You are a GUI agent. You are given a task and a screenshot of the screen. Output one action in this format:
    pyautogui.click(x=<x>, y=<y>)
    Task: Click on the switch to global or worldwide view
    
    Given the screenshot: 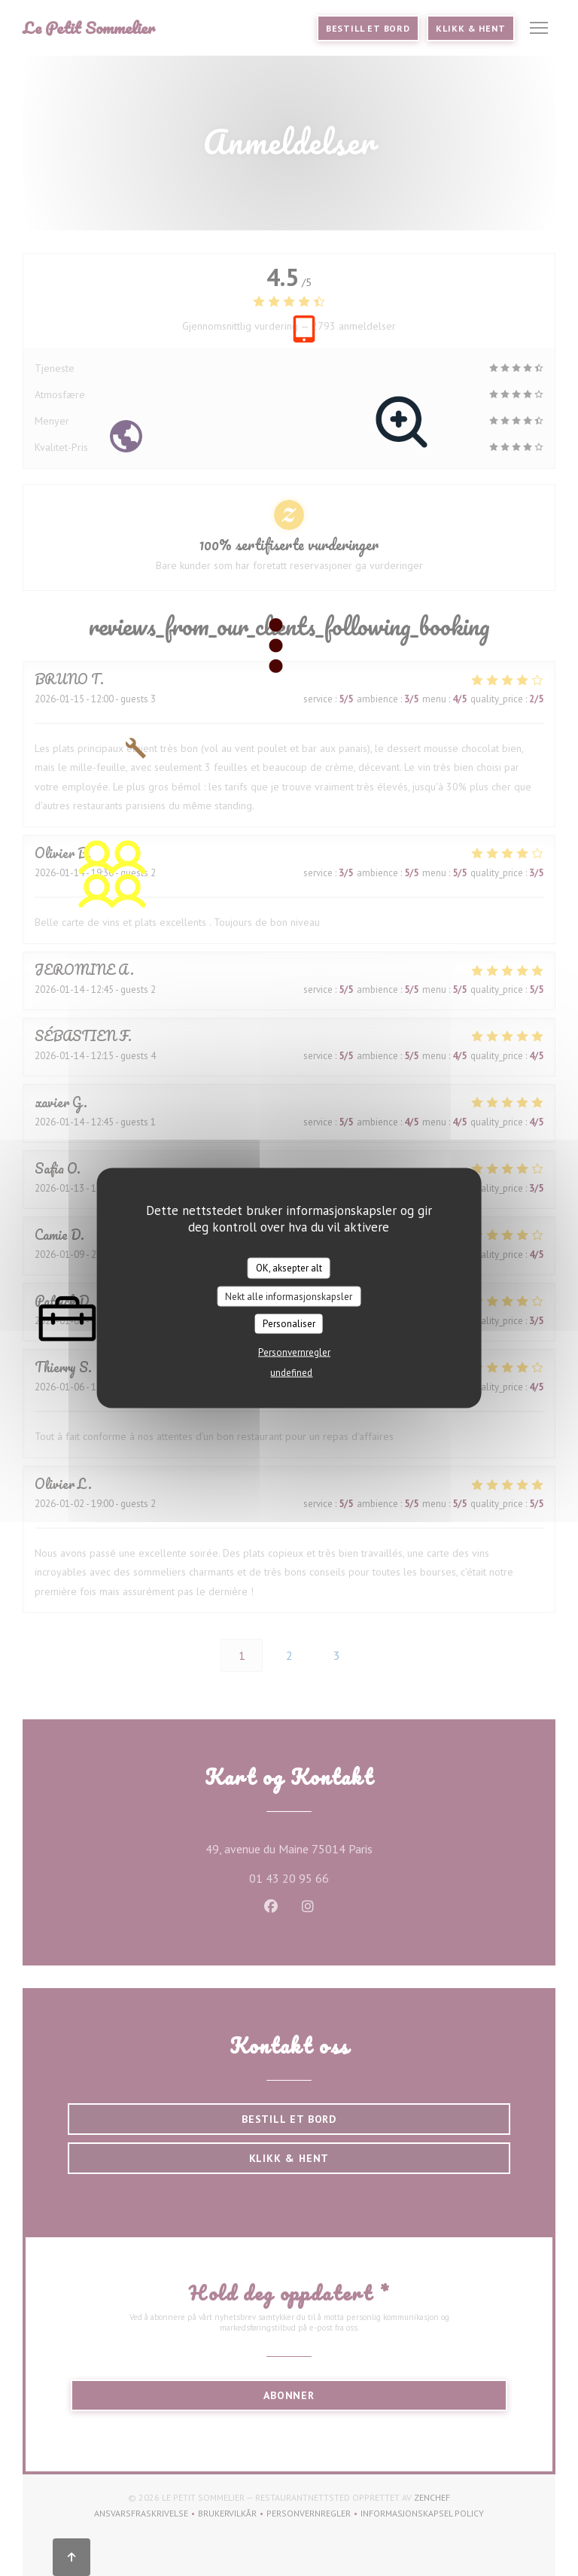 What is the action you would take?
    pyautogui.click(x=126, y=436)
    